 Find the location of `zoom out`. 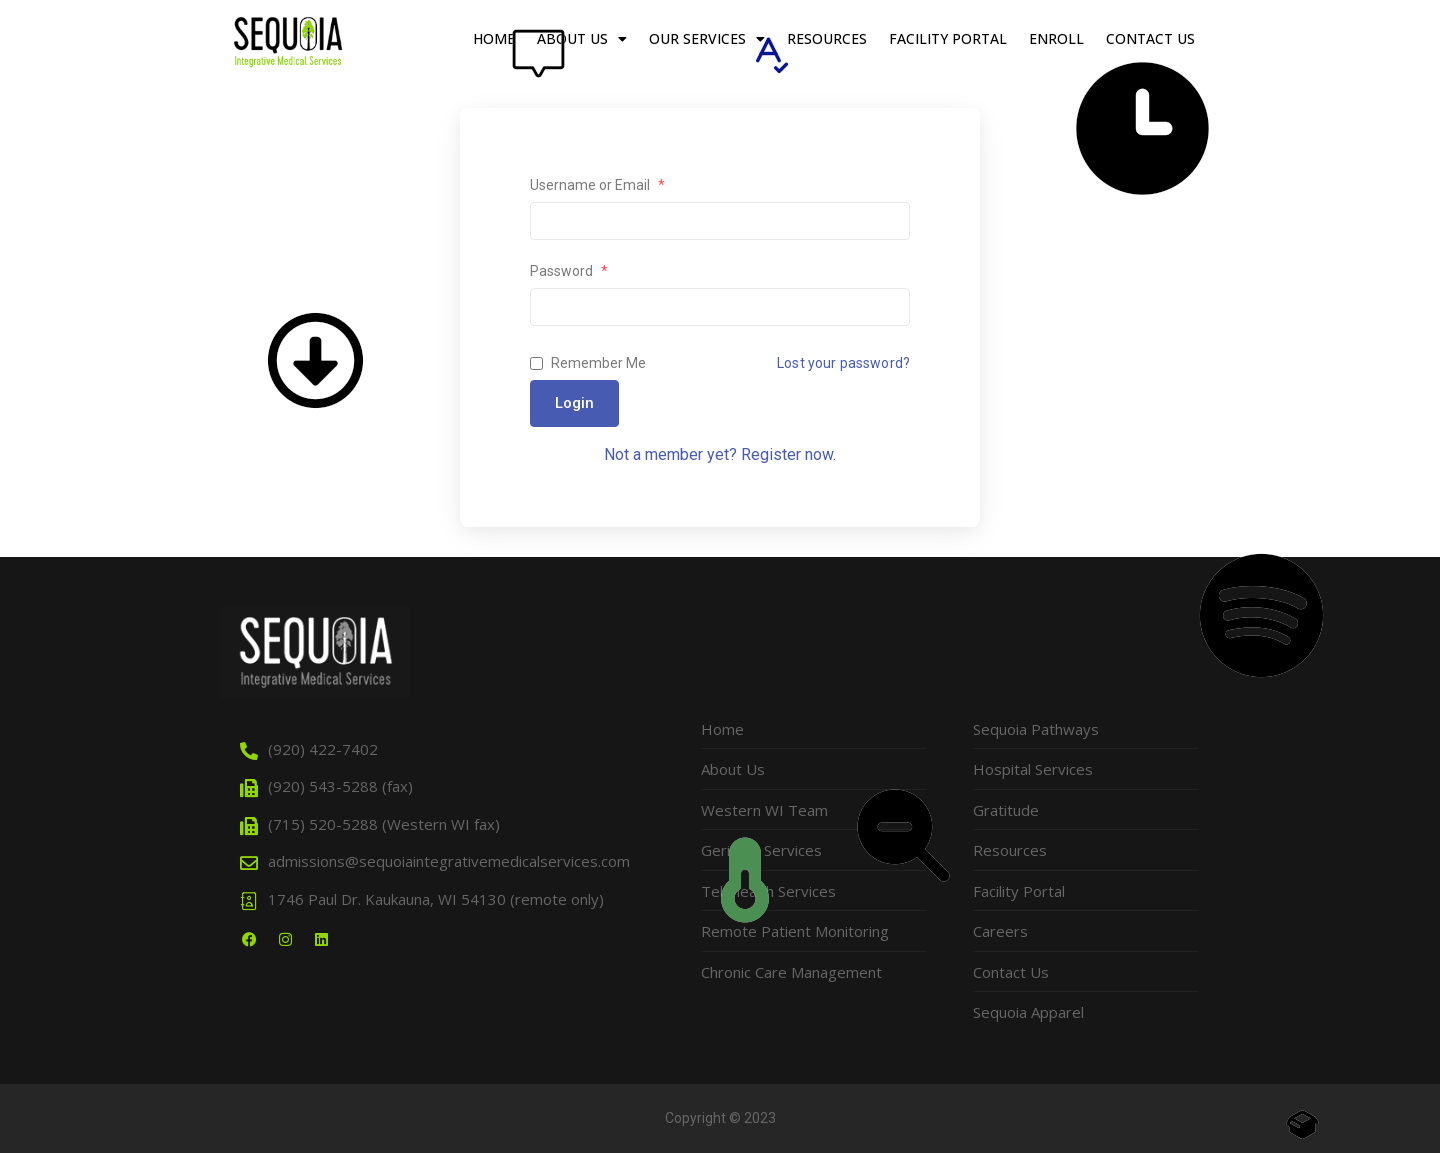

zoom out is located at coordinates (903, 835).